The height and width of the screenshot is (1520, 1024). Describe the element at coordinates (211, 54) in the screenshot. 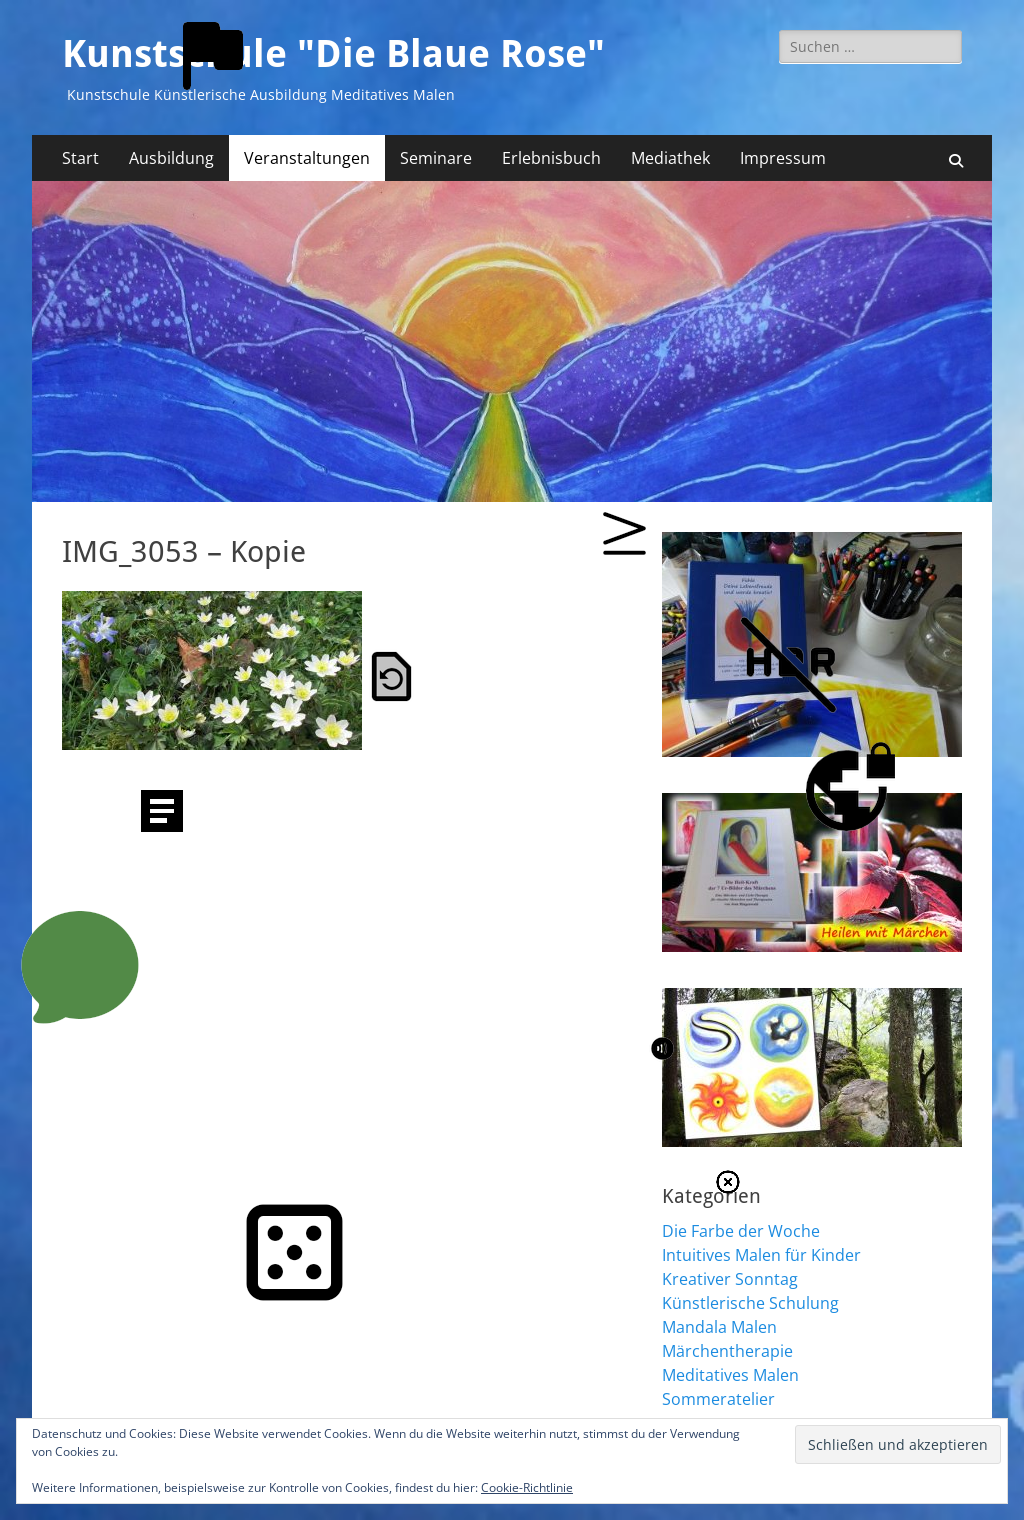

I see `flag or mark an item for review` at that location.